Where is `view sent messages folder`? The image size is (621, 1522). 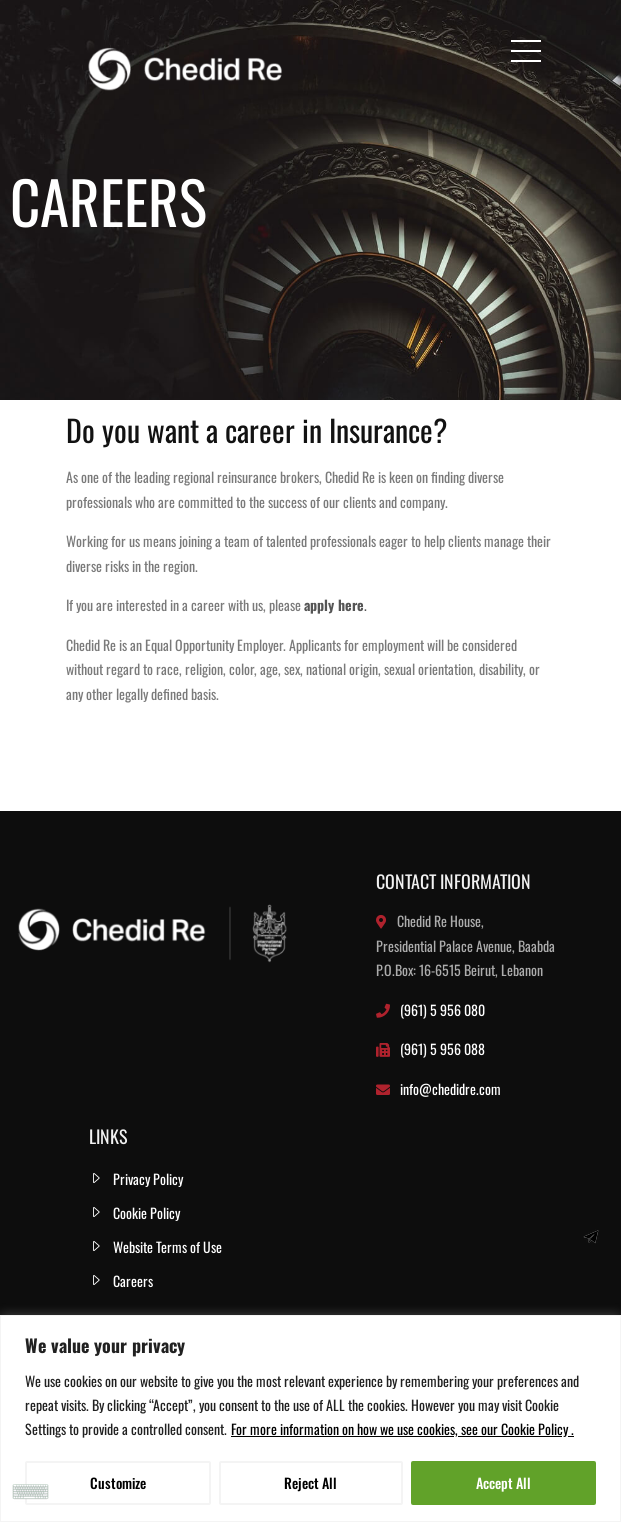 view sent messages folder is located at coordinates (591, 1237).